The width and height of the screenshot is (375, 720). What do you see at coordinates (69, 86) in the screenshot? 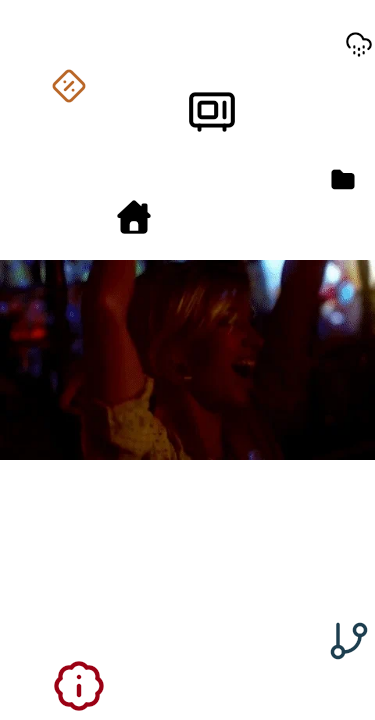
I see `view discount or promotional offer` at bounding box center [69, 86].